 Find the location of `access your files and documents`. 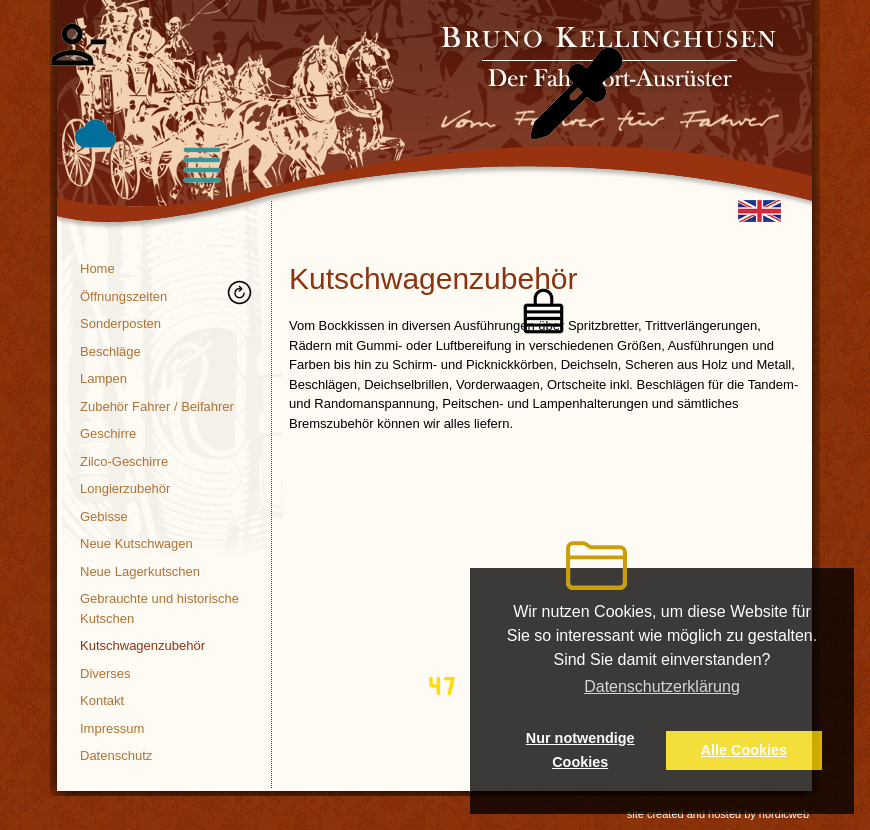

access your files and documents is located at coordinates (596, 565).